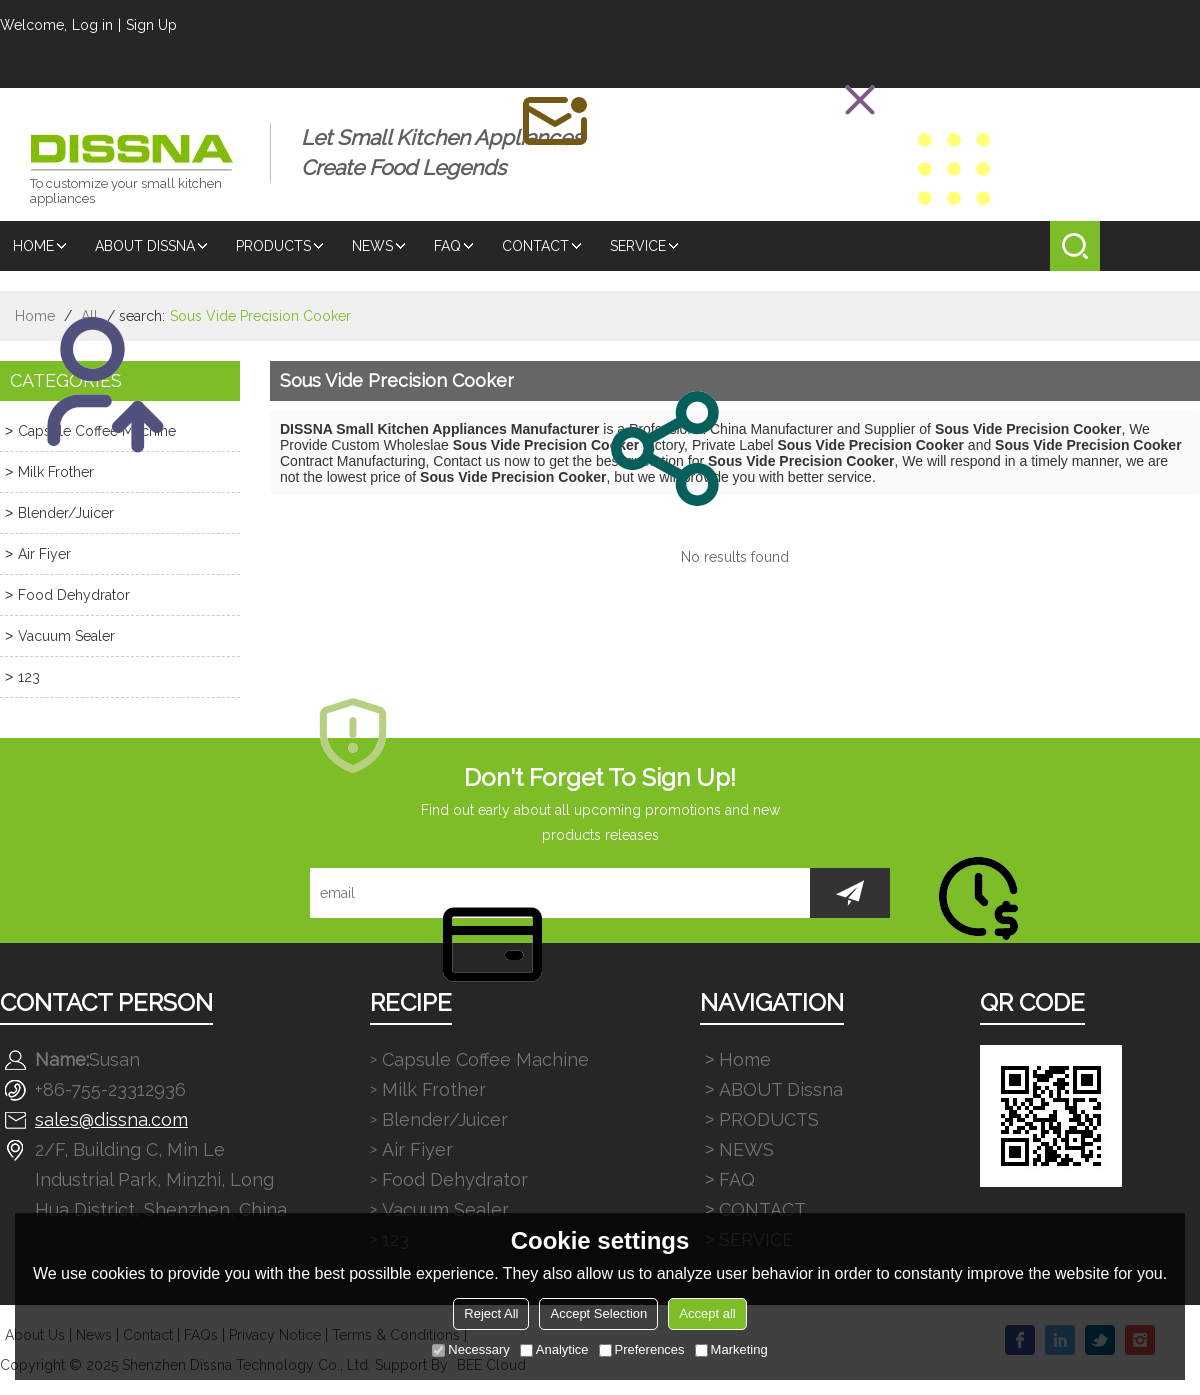 Image resolution: width=1200 pixels, height=1395 pixels. I want to click on promote user or elevate permissions, so click(92, 381).